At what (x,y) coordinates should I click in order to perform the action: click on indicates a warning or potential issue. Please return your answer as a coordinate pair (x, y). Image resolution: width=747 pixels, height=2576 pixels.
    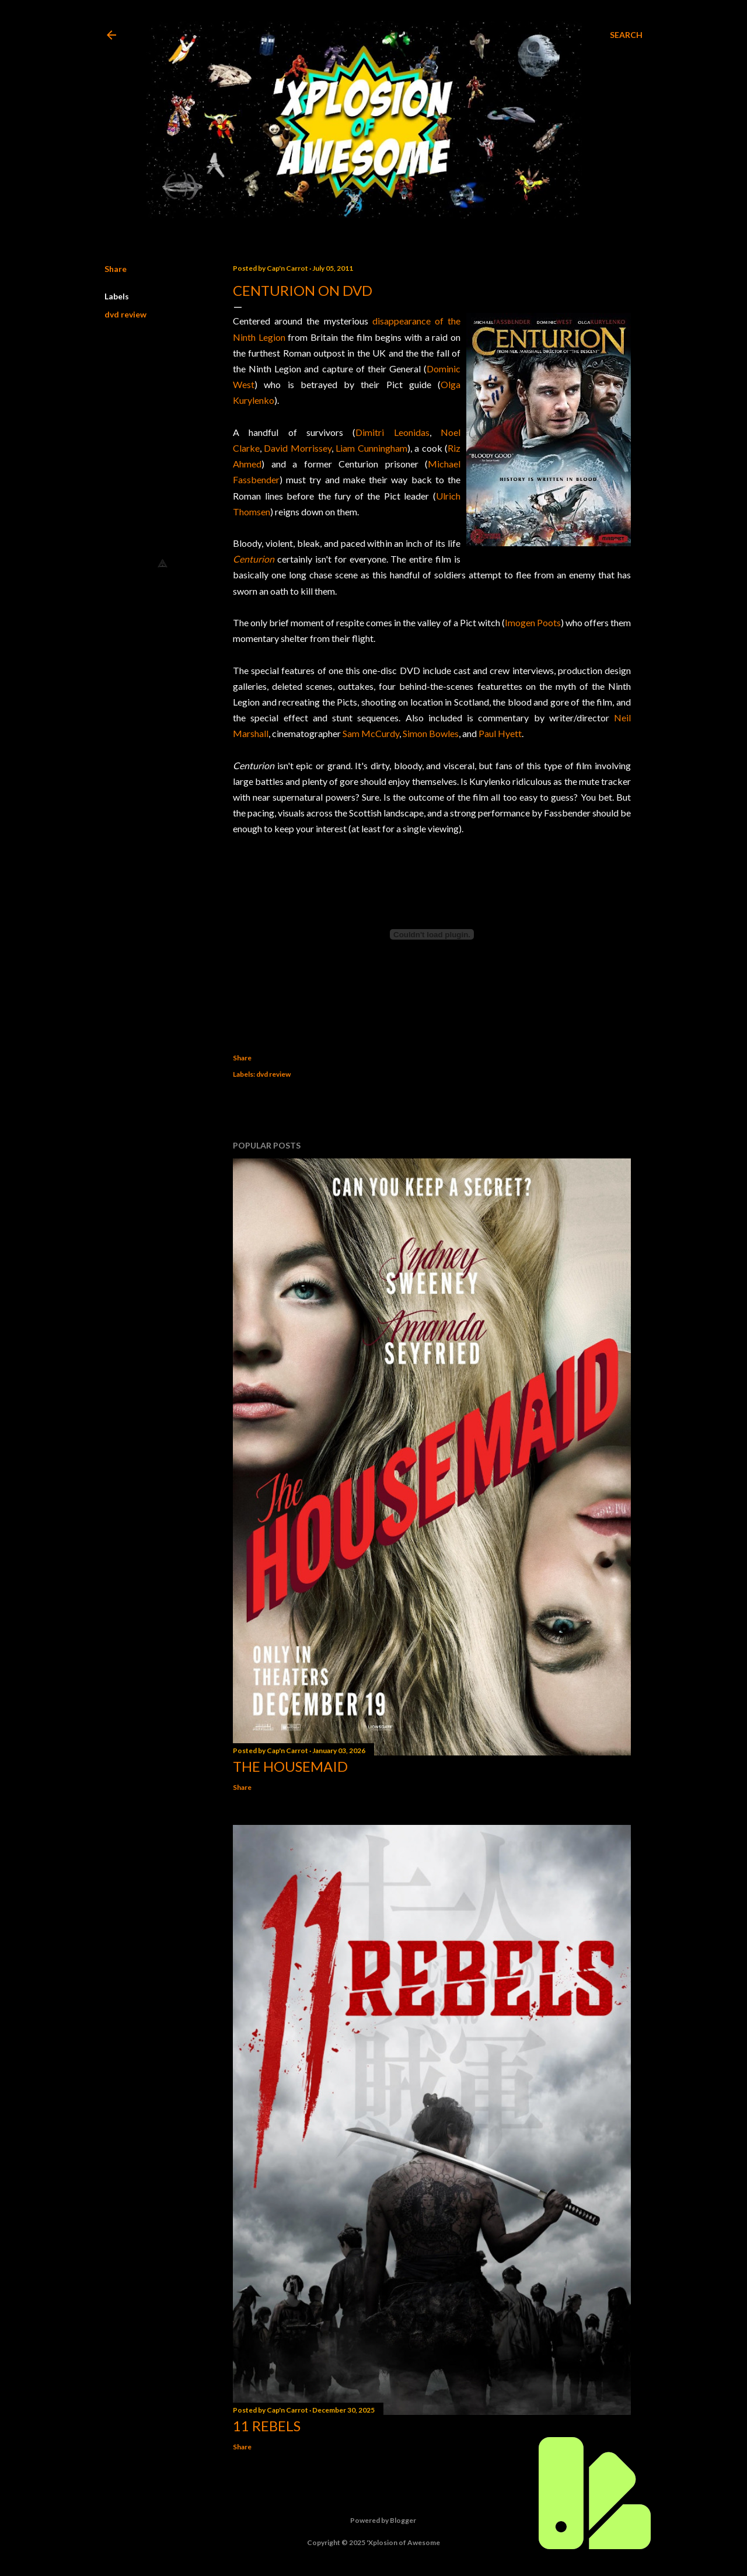
    Looking at the image, I should click on (162, 563).